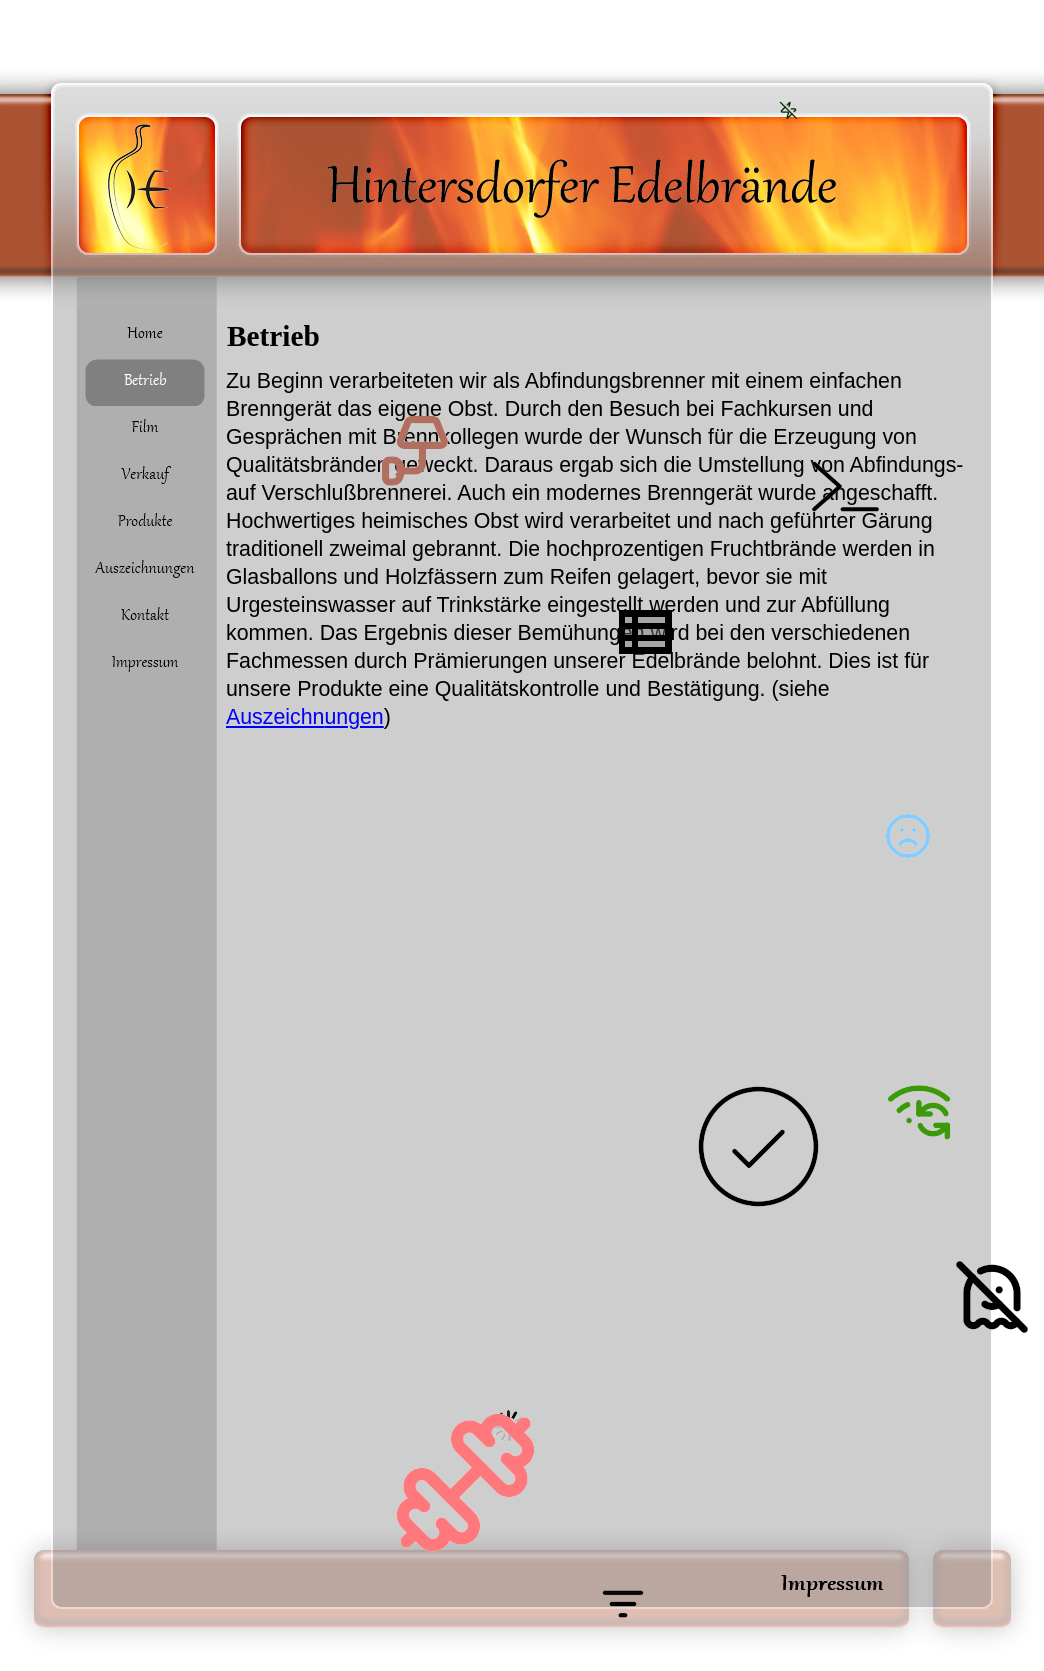  I want to click on disable ghost mode or incognito browsing, so click(992, 1297).